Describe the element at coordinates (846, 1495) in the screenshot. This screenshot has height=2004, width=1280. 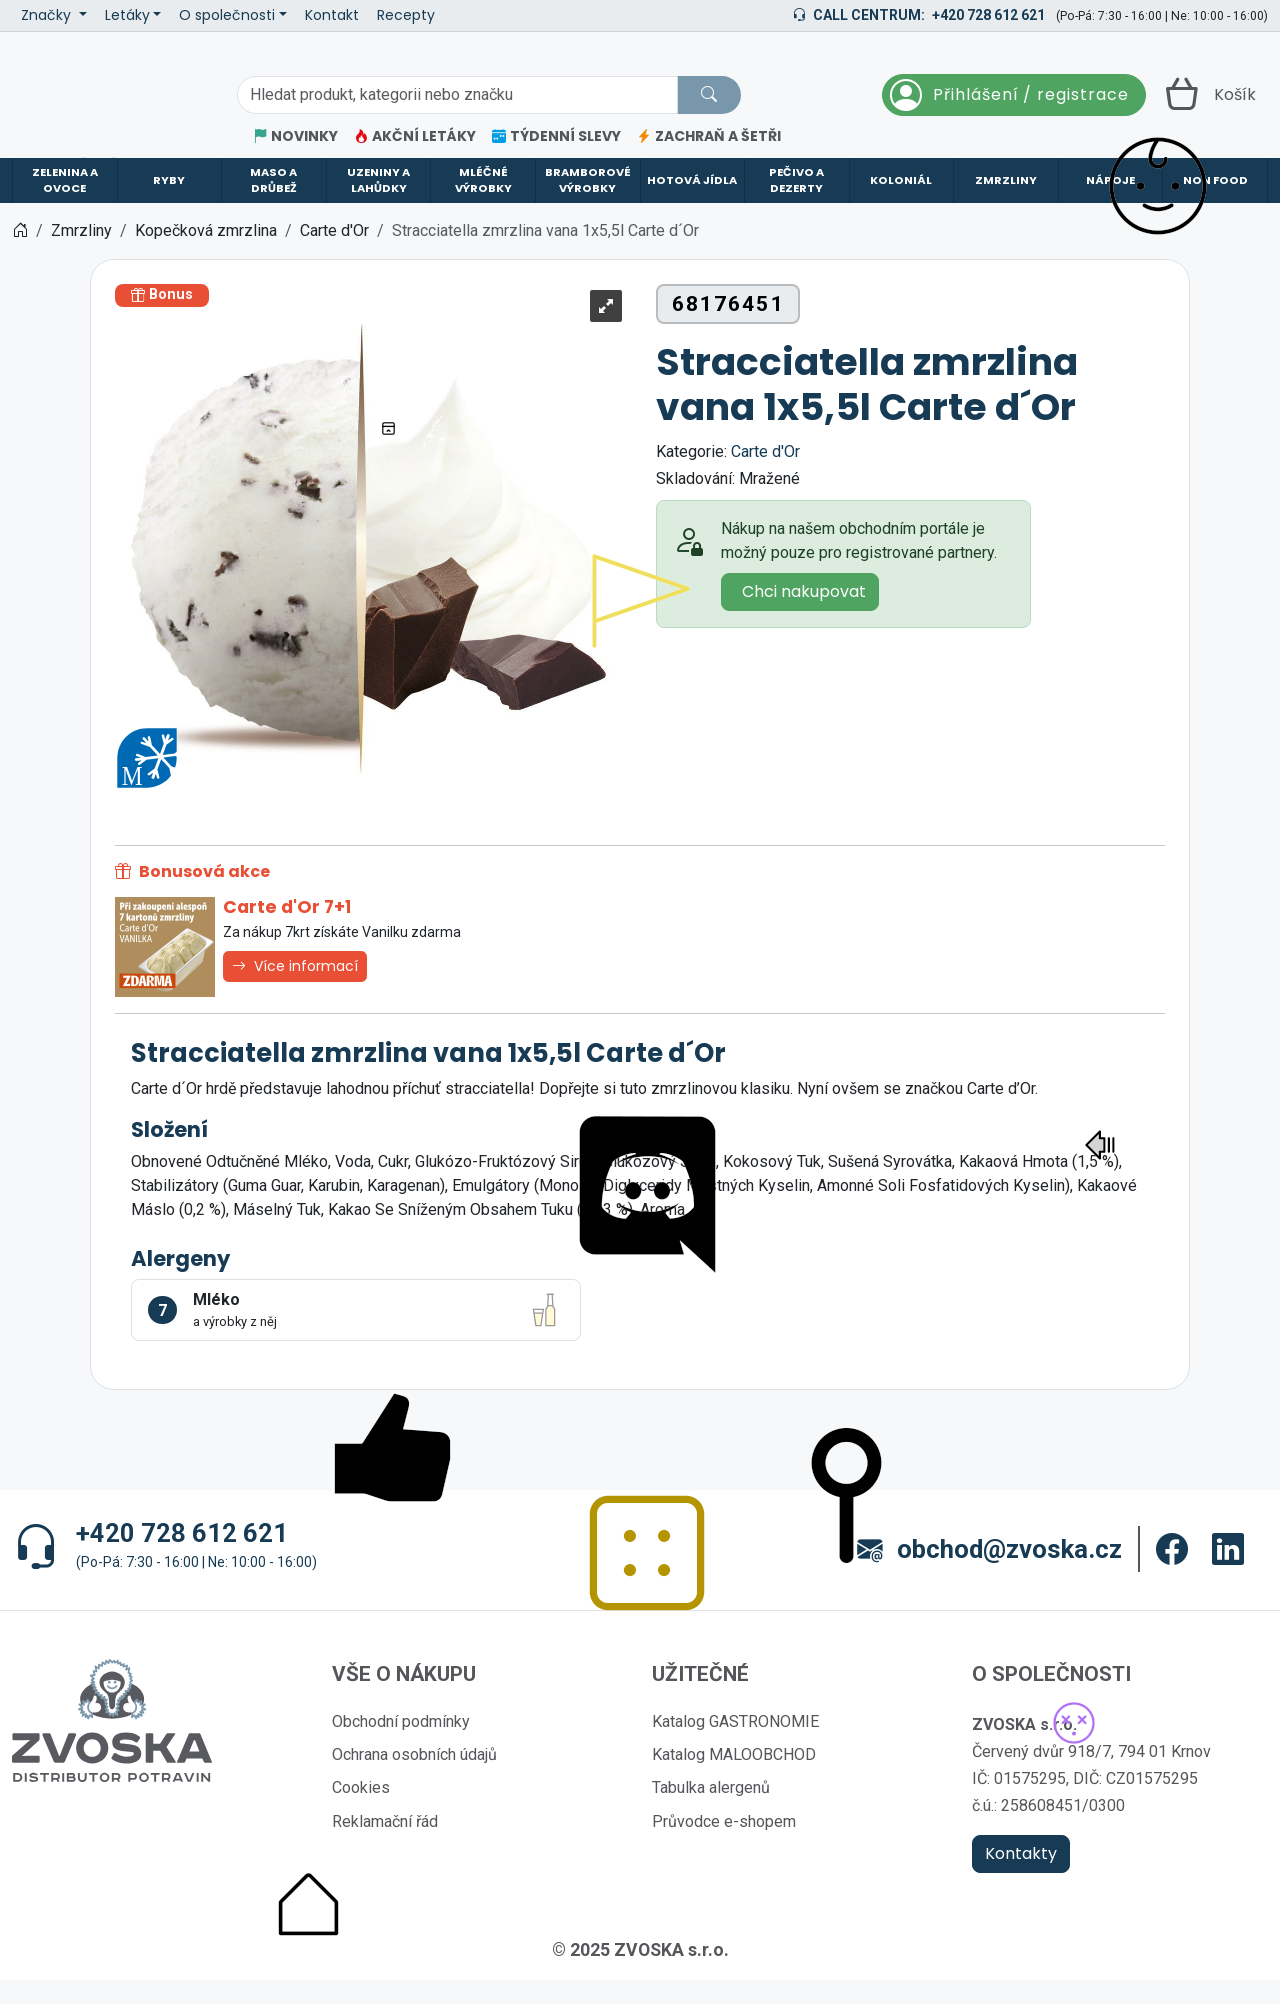
I see `mark a location on the map` at that location.